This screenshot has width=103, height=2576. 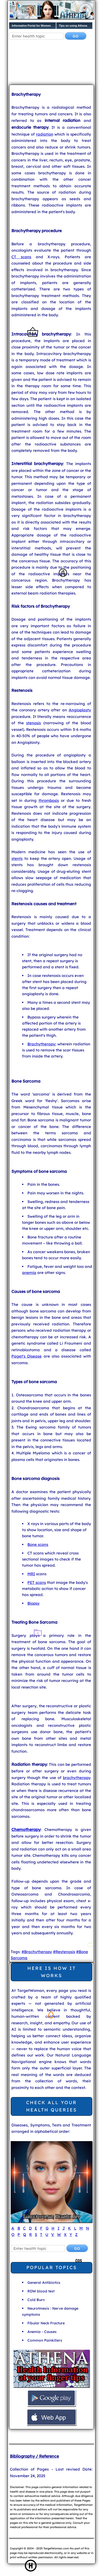 I want to click on view your shopping bag, so click(x=90, y=1945).